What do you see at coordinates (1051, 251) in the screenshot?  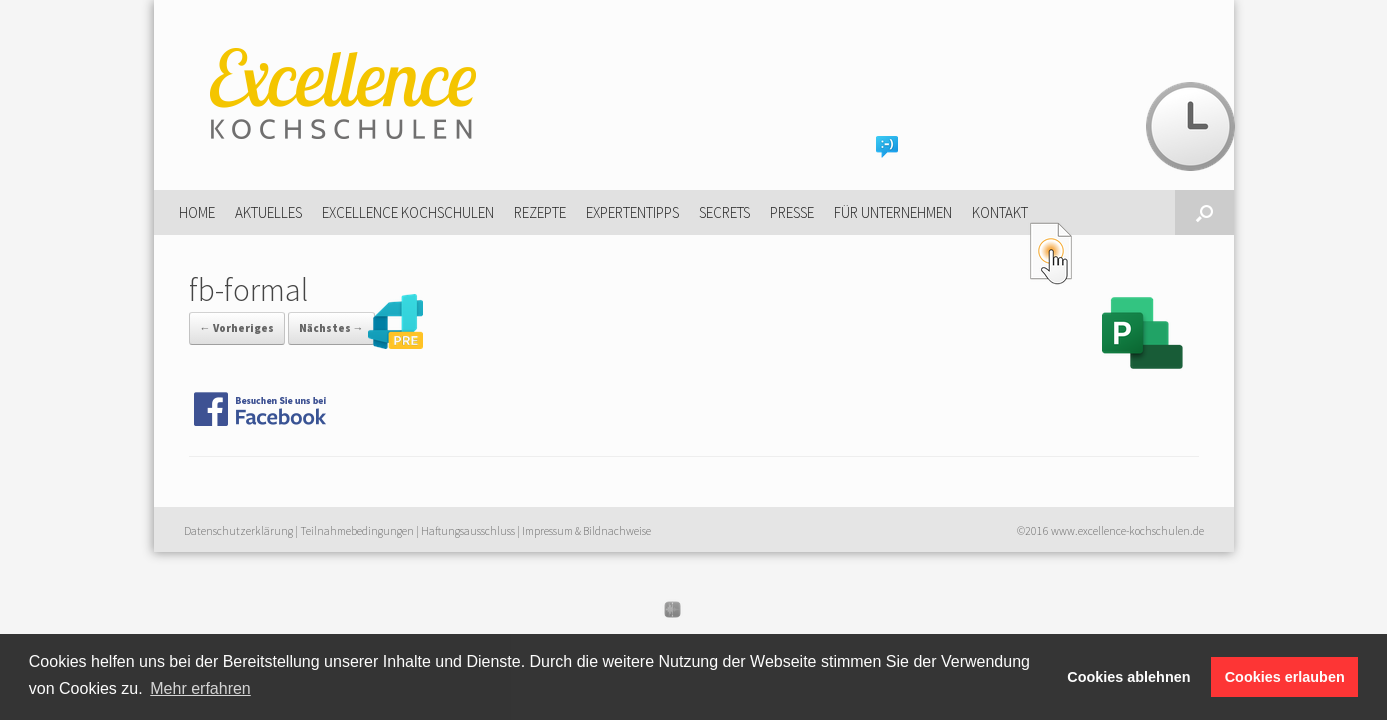 I see `select or click on a file` at bounding box center [1051, 251].